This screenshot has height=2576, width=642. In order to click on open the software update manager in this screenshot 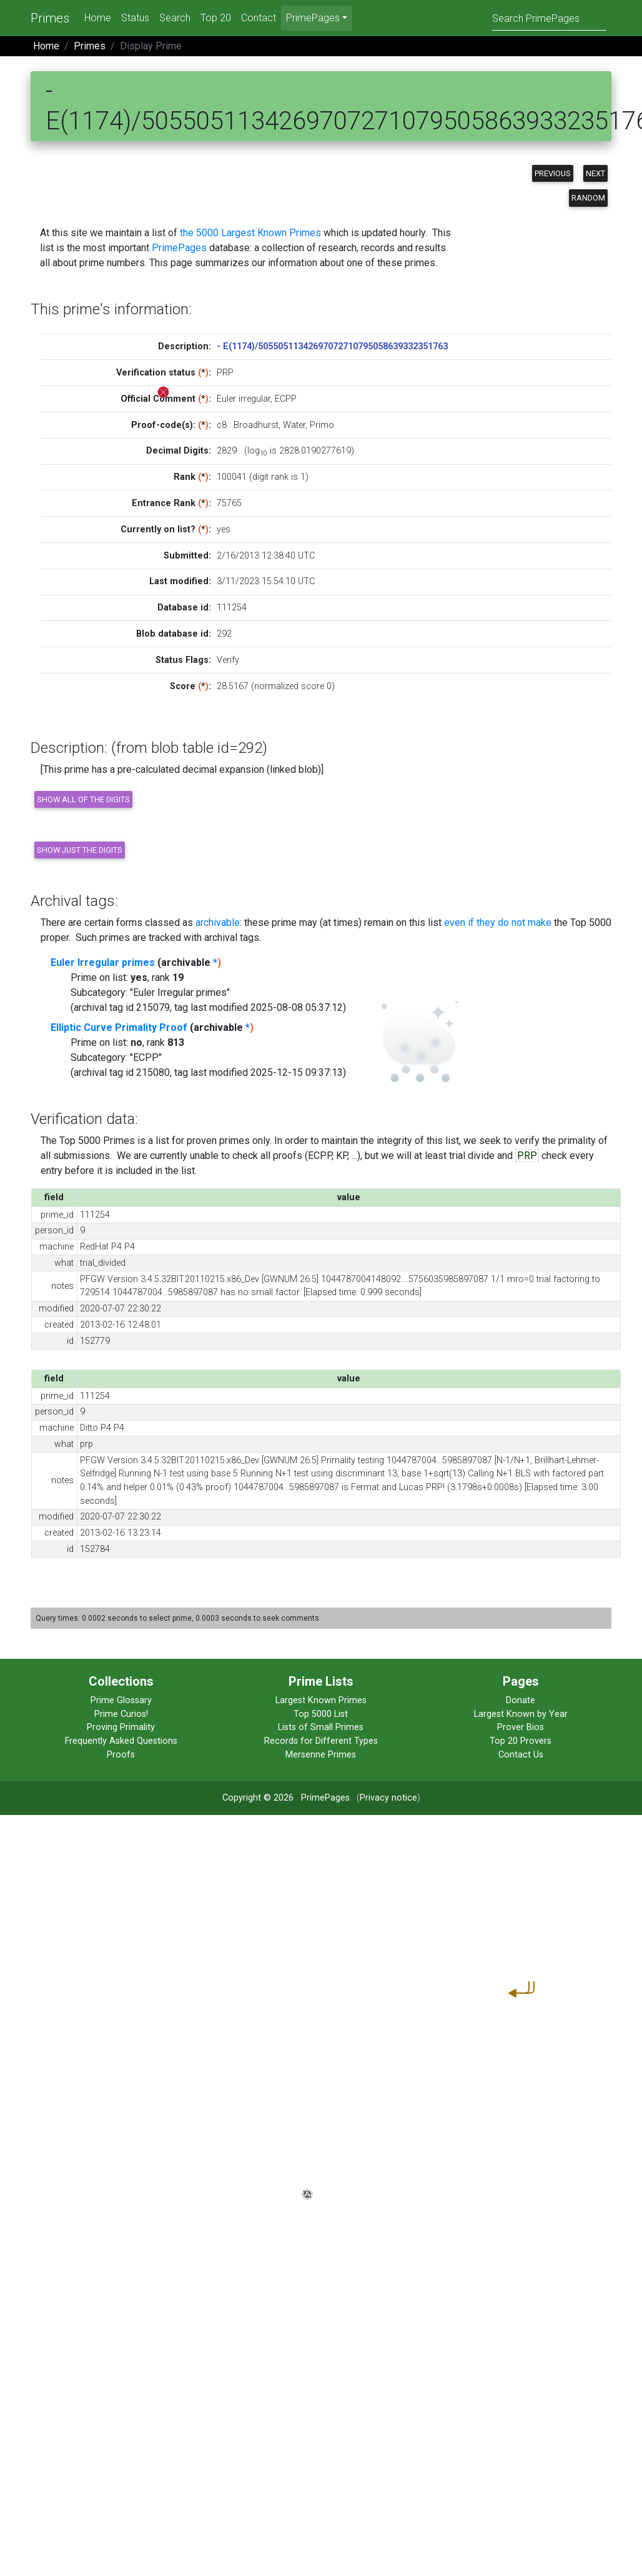, I will do `click(307, 2194)`.